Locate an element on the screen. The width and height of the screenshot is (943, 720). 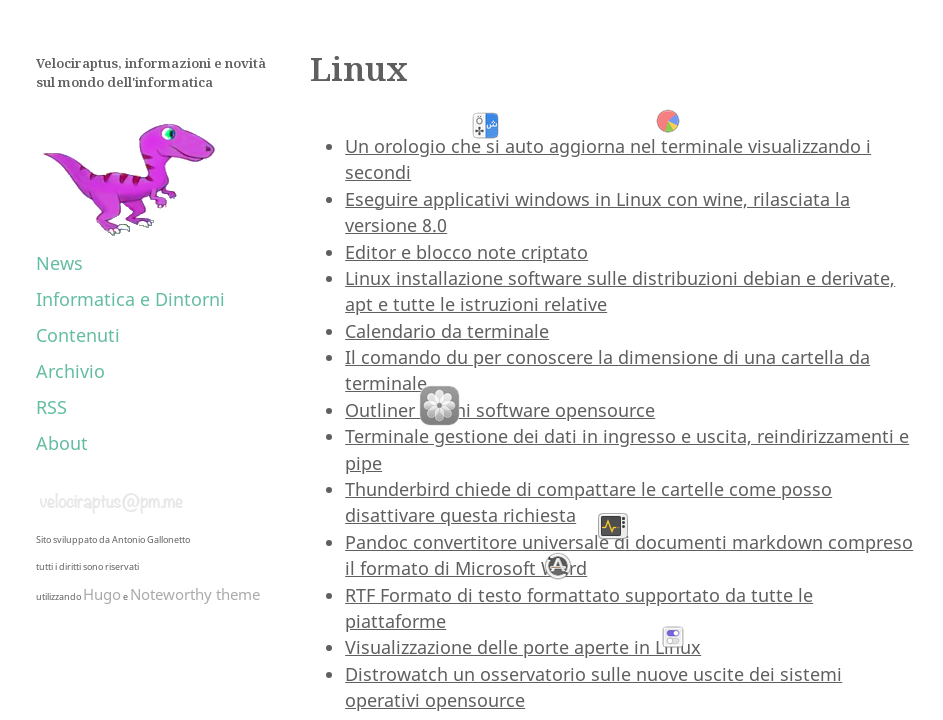
open desktop preferences or settings is located at coordinates (673, 637).